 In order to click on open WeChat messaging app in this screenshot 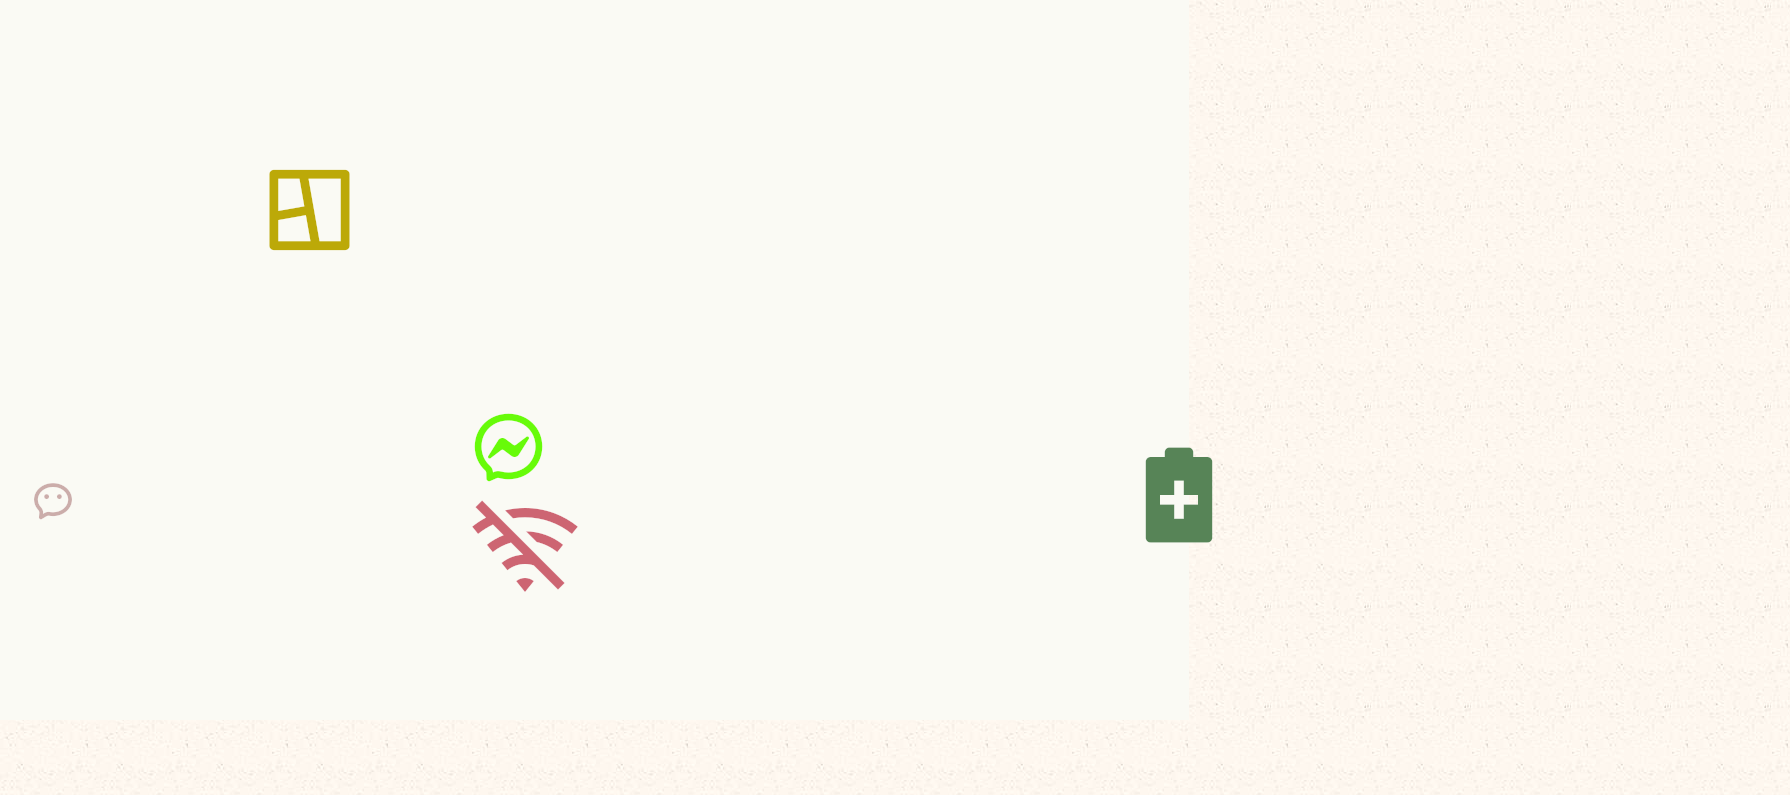, I will do `click(53, 500)`.